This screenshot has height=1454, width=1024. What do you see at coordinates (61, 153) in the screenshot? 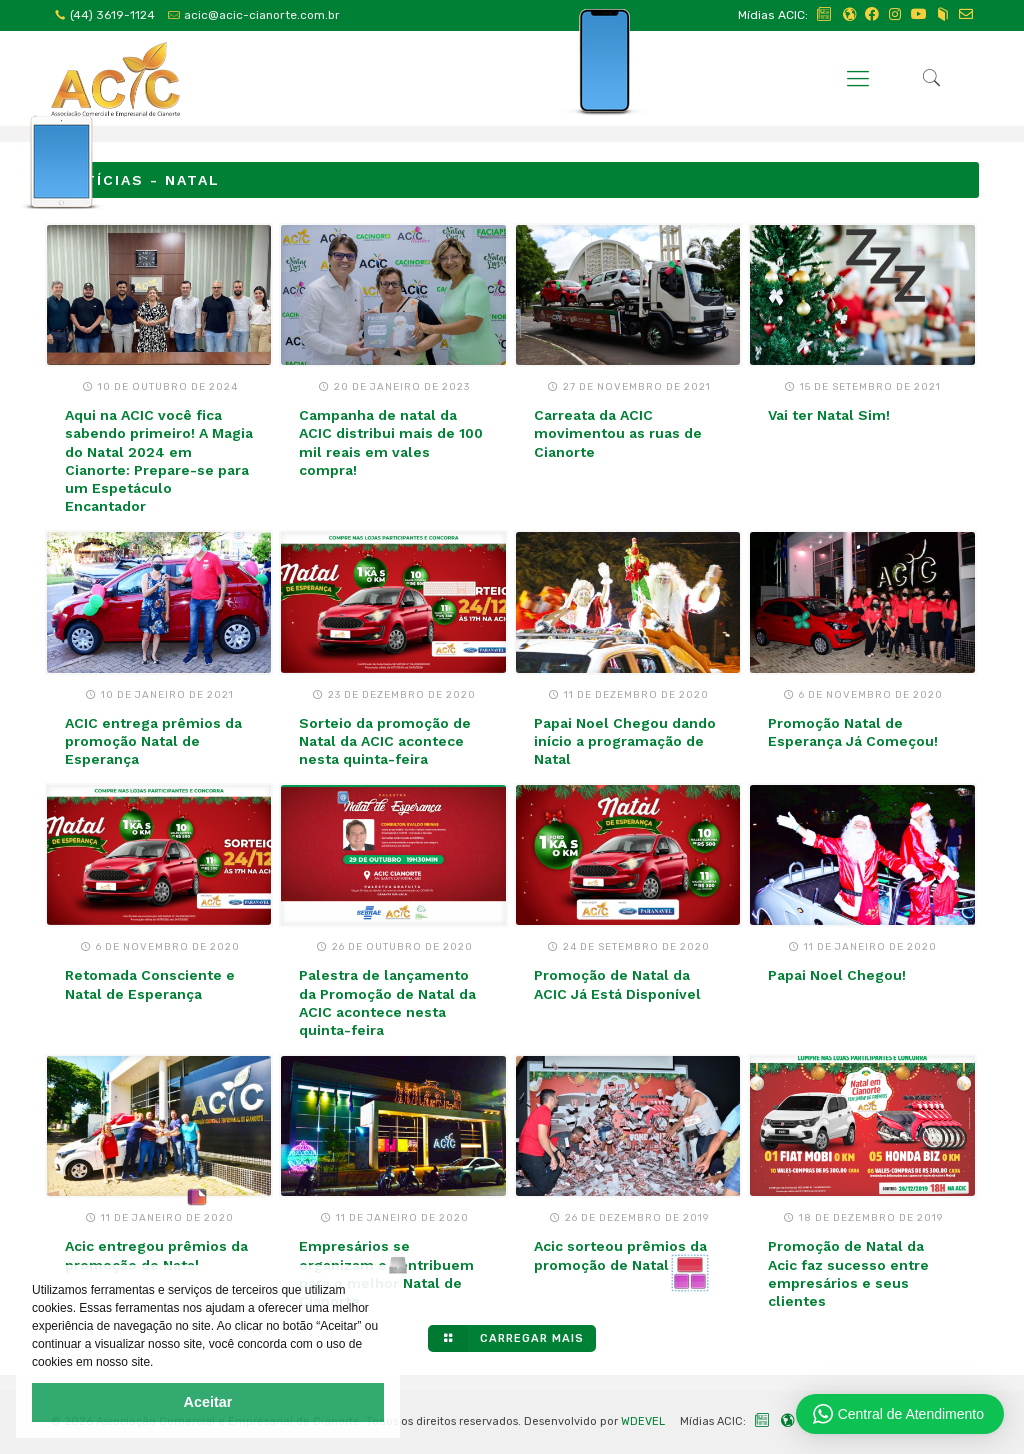
I see `iPad mini device with cellular connectivity` at bounding box center [61, 153].